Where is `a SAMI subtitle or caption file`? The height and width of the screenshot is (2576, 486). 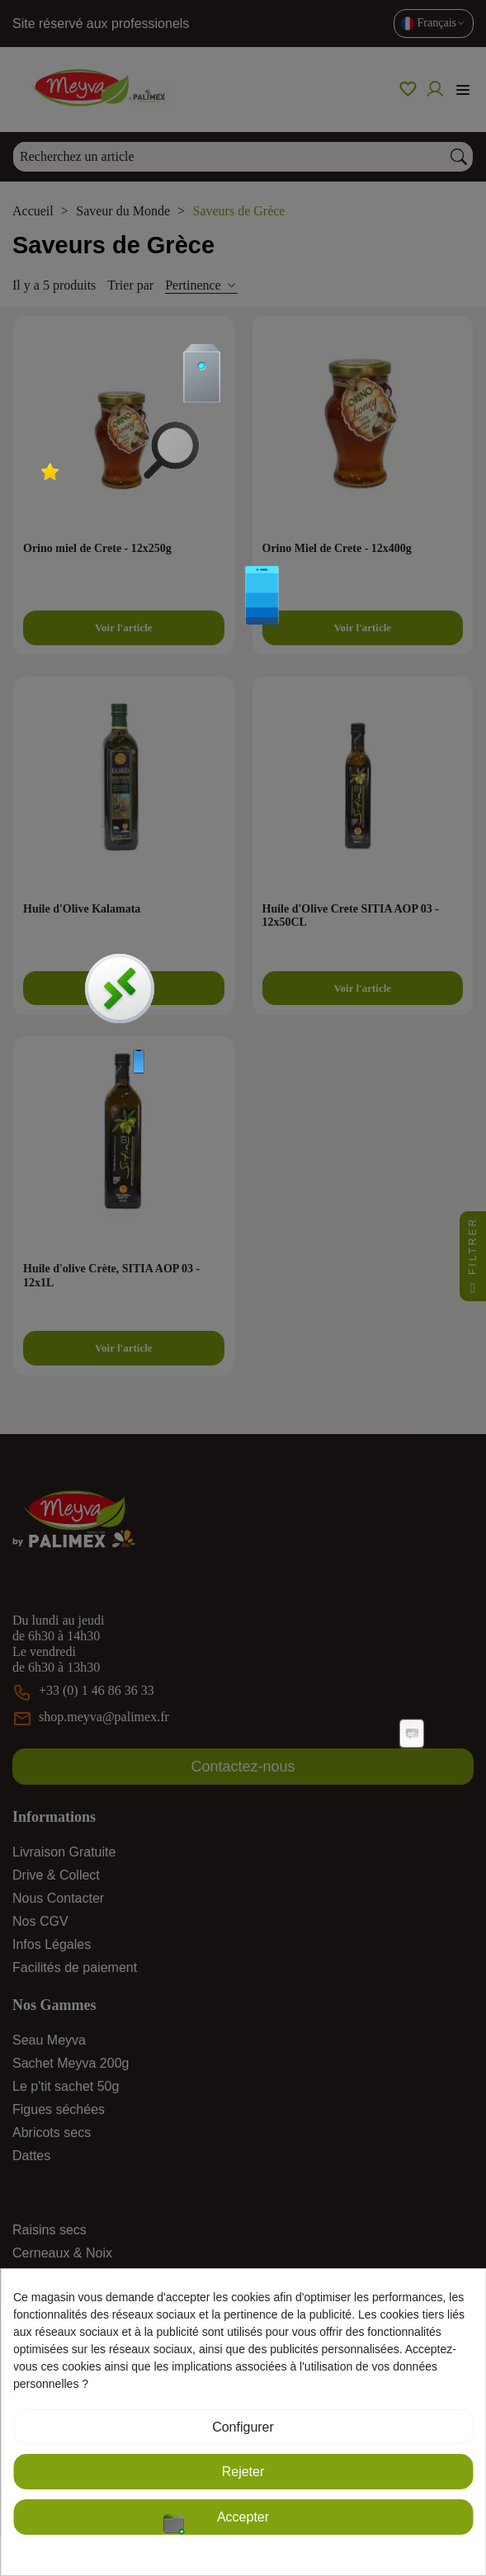
a SAMI subtitle or caption file is located at coordinates (412, 1734).